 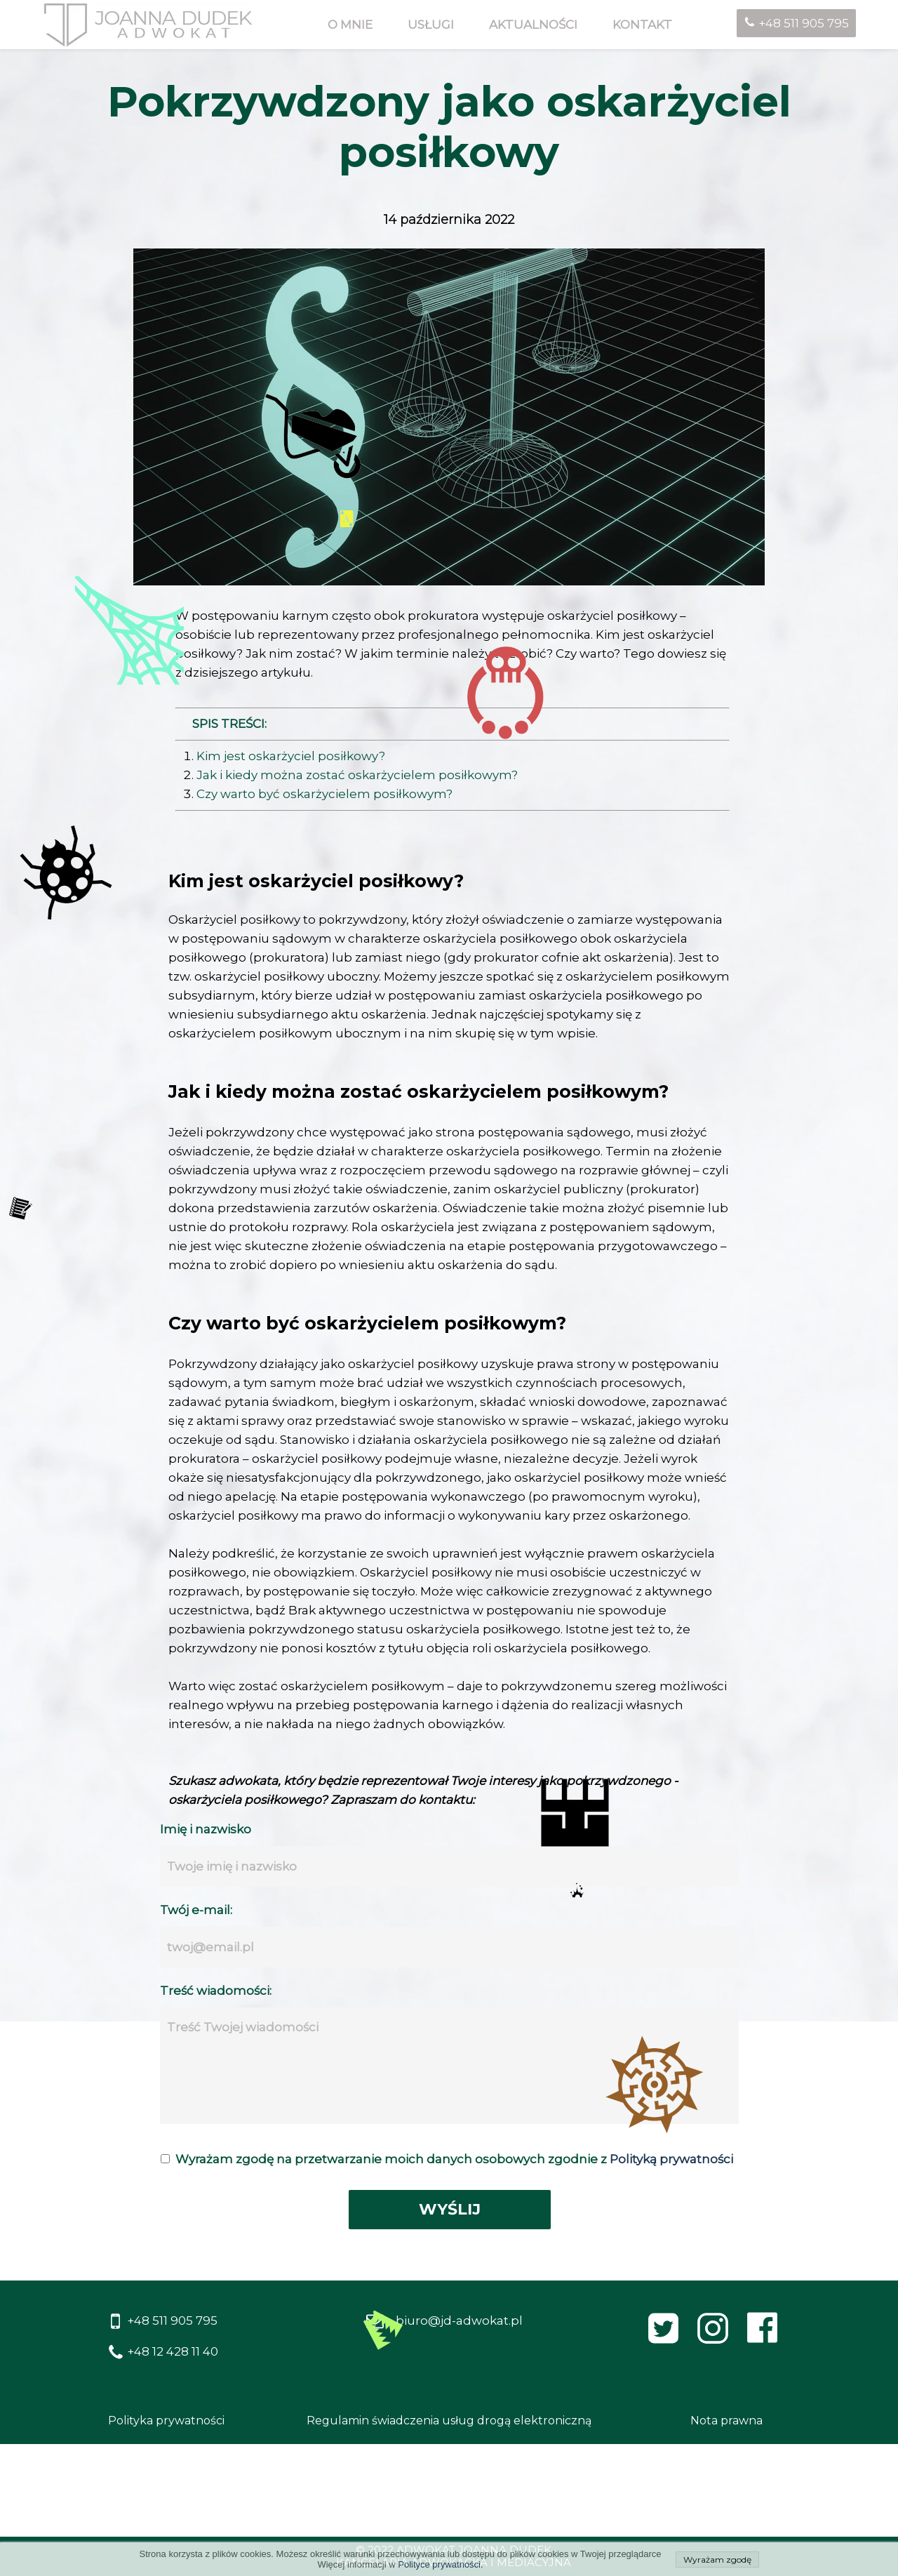 What do you see at coordinates (577, 1890) in the screenshot?
I see `indicates a splash effect or water impact in gameplay` at bounding box center [577, 1890].